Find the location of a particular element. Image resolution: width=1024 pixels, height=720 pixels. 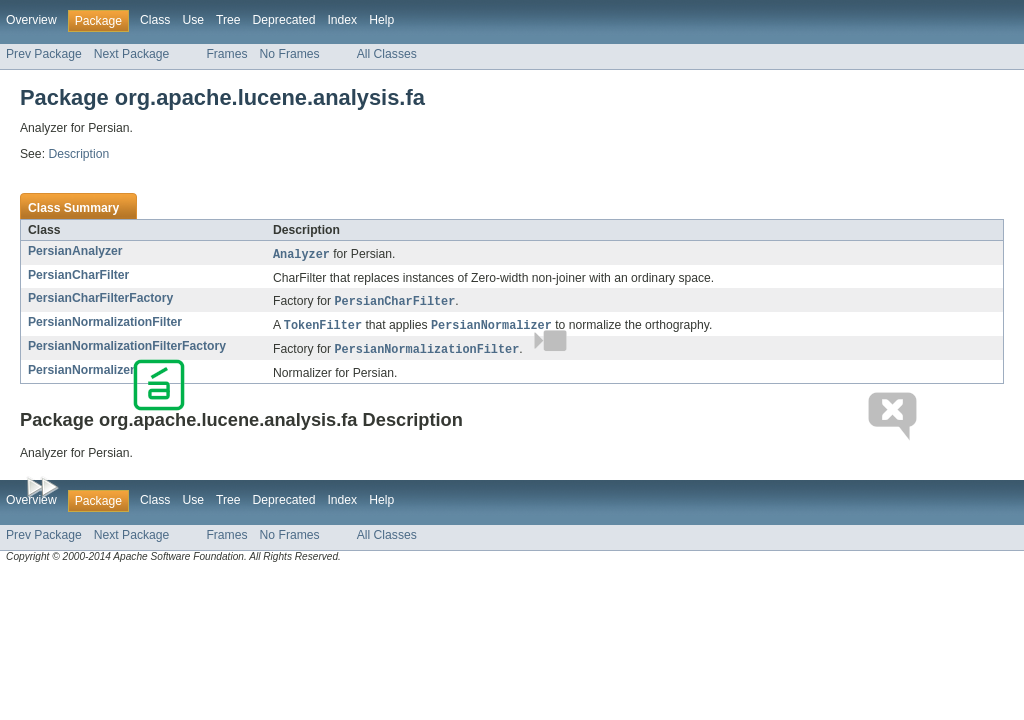

open character map to insert special symbols is located at coordinates (159, 385).